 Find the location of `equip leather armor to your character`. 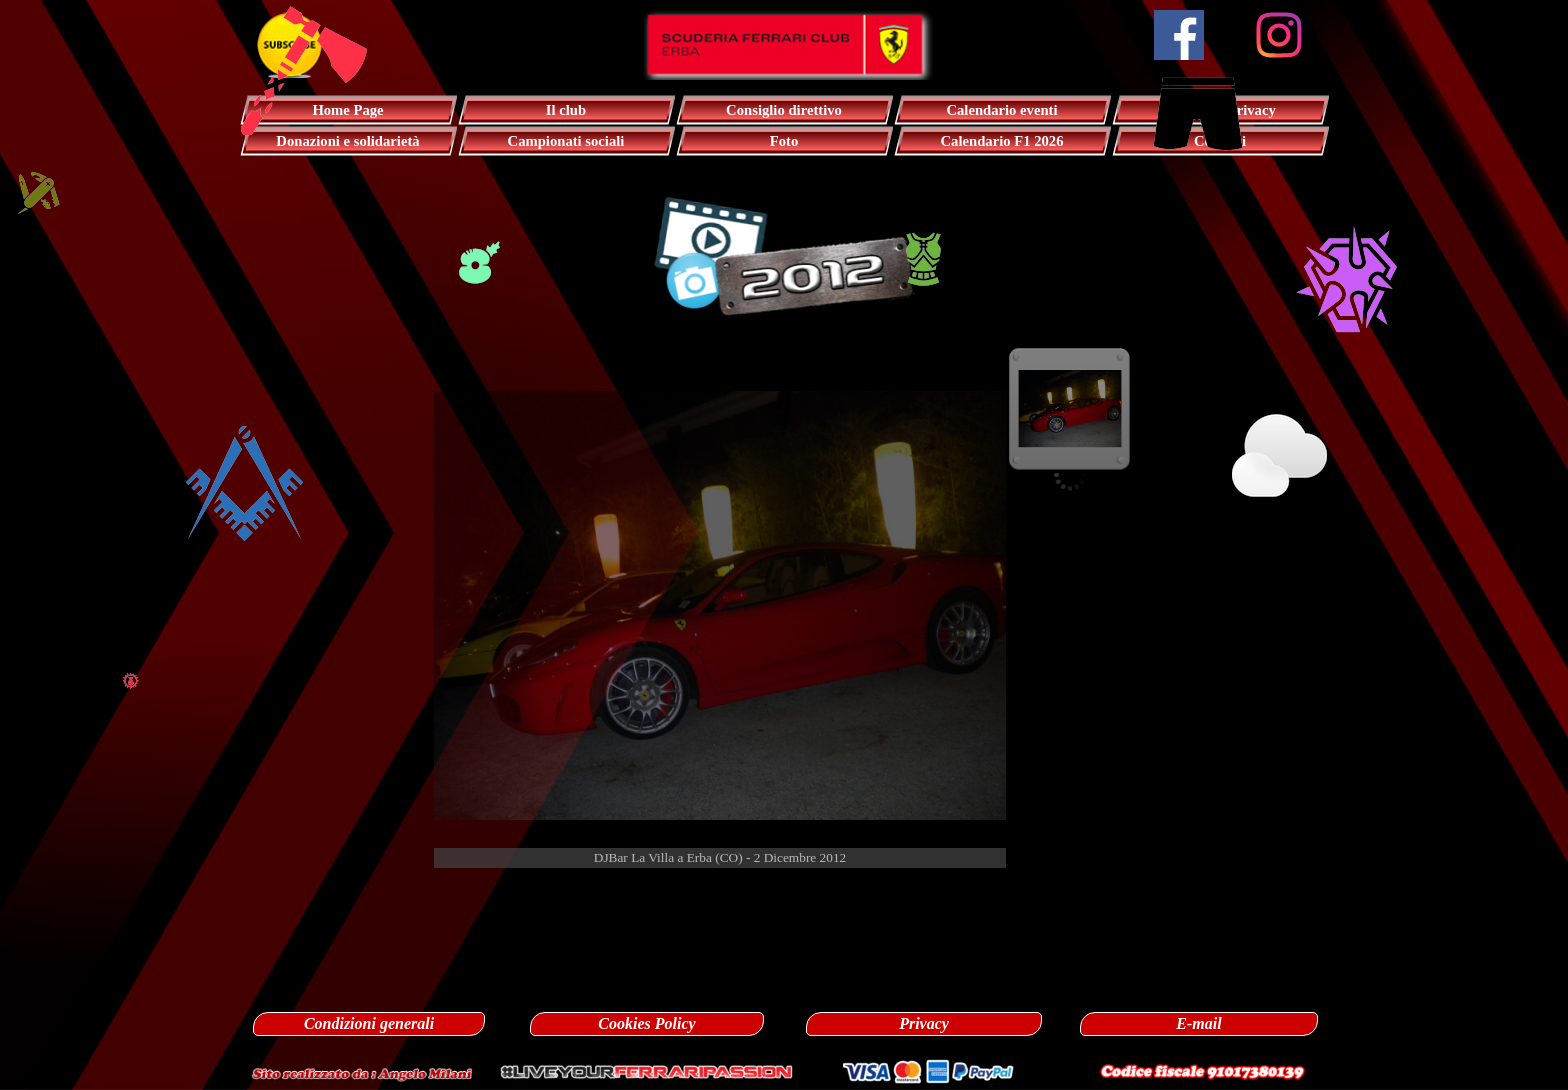

equip leather armor to your character is located at coordinates (923, 258).